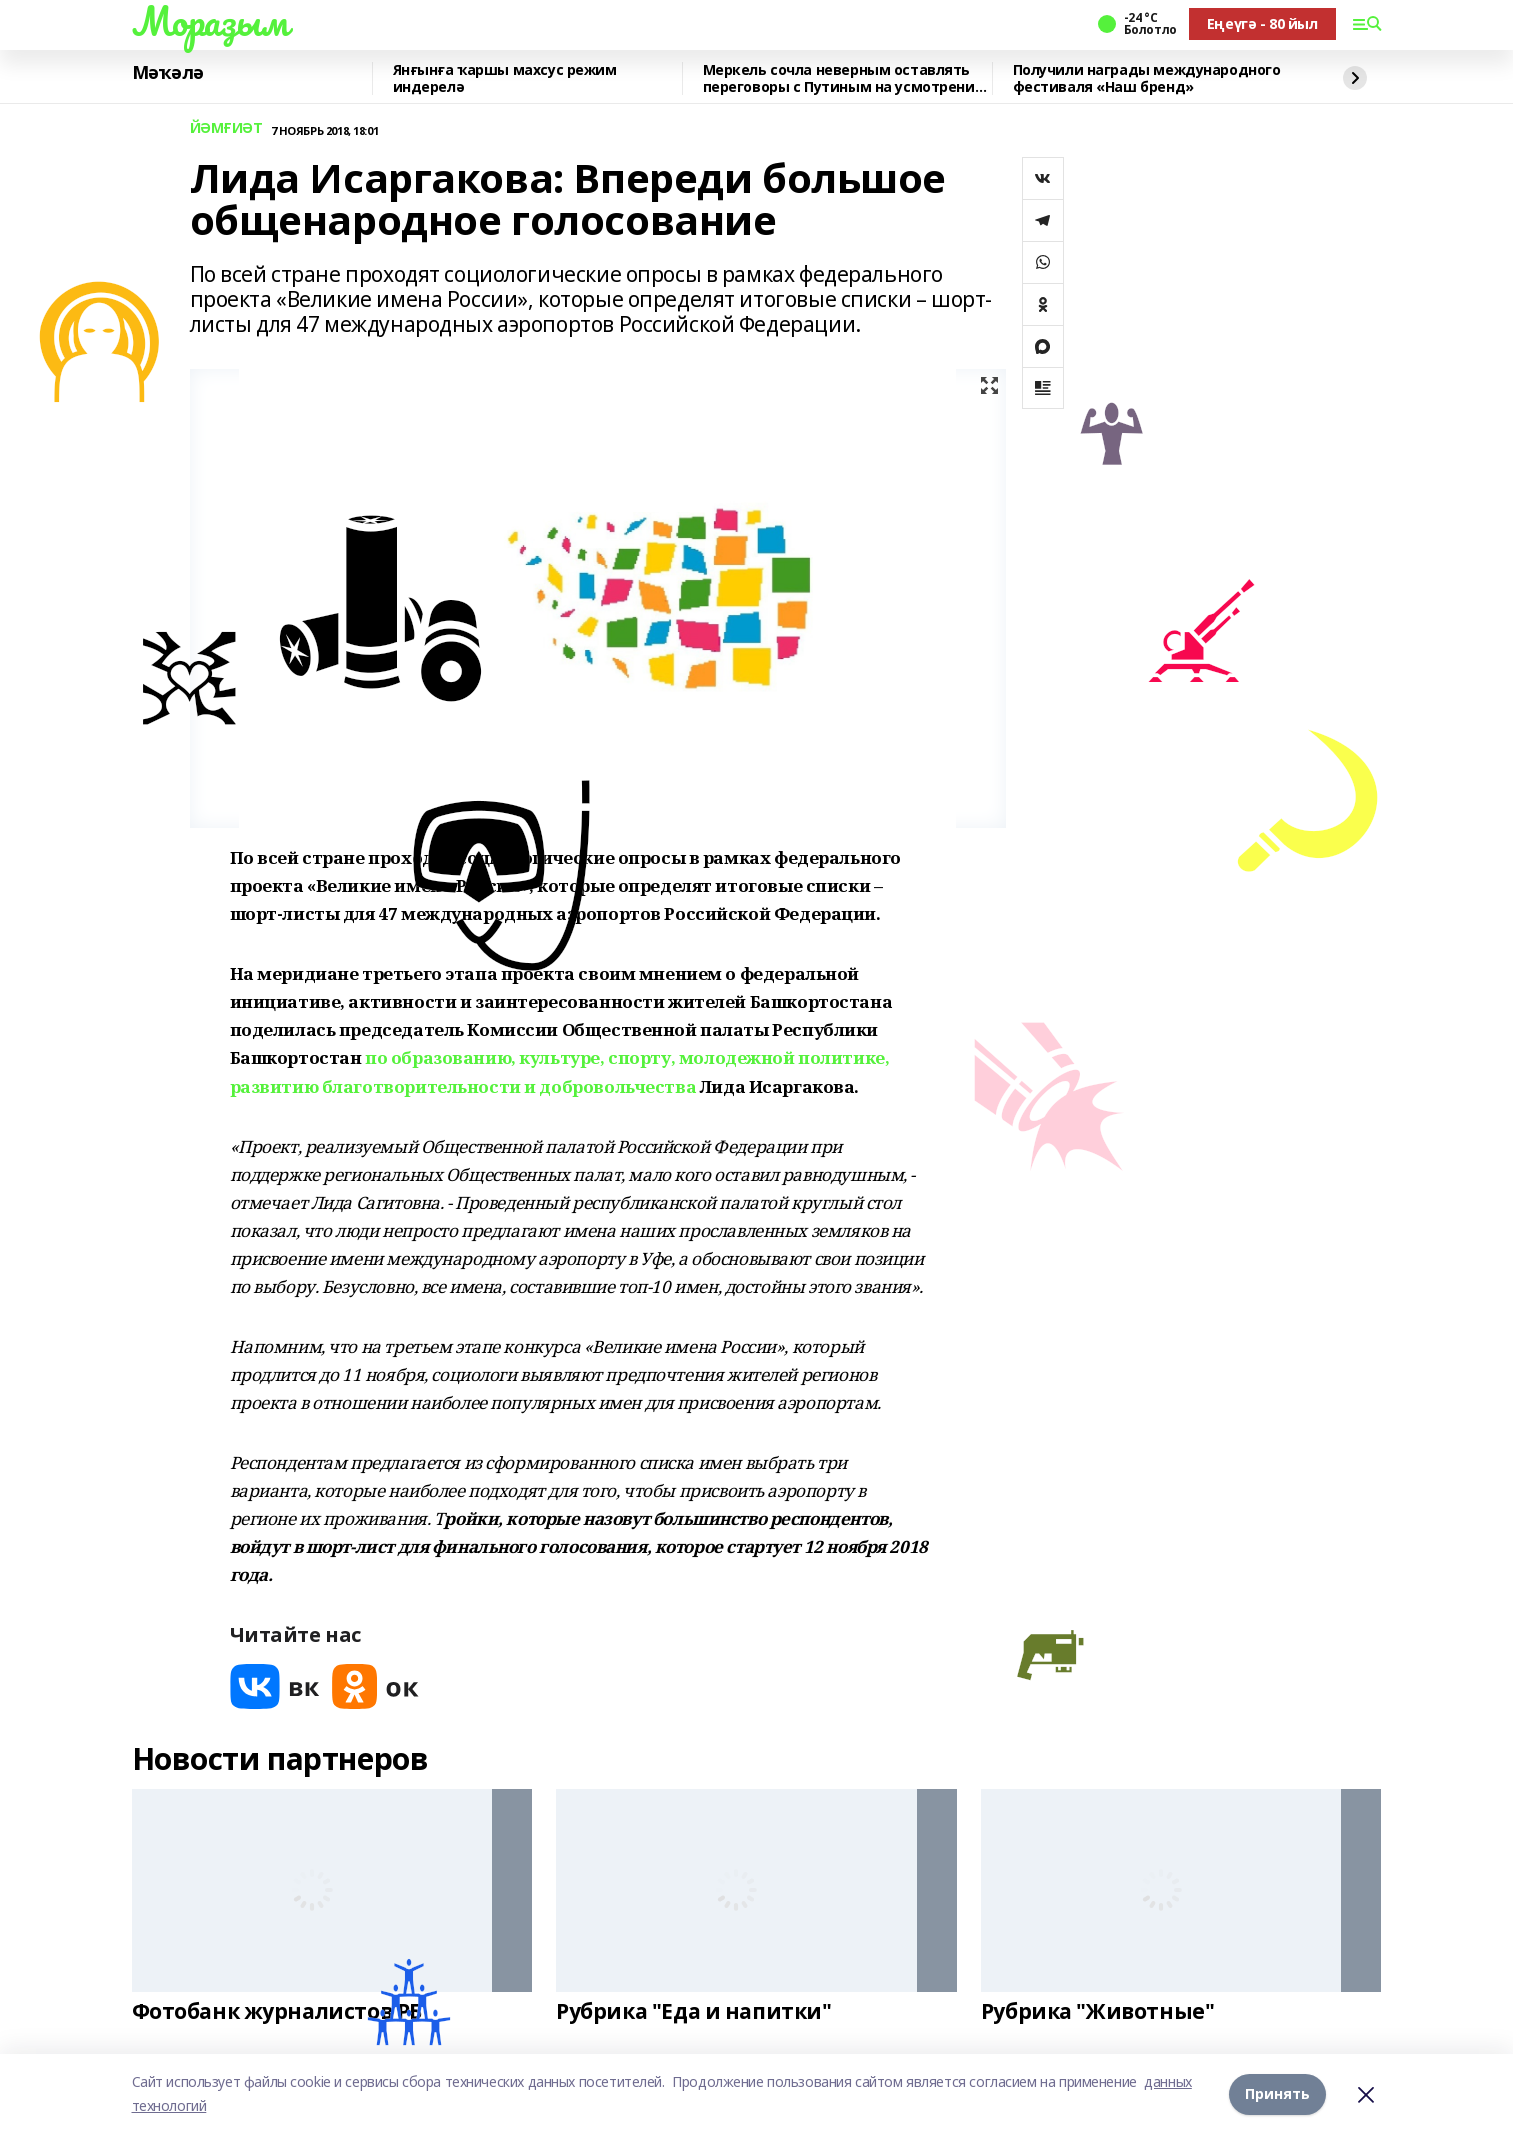 The width and height of the screenshot is (1513, 2134). Describe the element at coordinates (99, 342) in the screenshot. I see `indicates suspicious activity detected` at that location.